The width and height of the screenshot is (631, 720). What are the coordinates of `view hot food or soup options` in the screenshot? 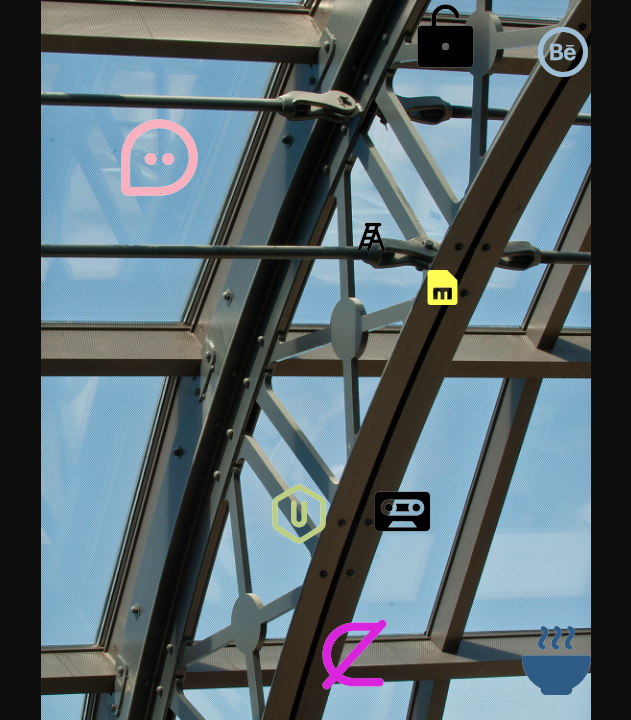 It's located at (556, 660).